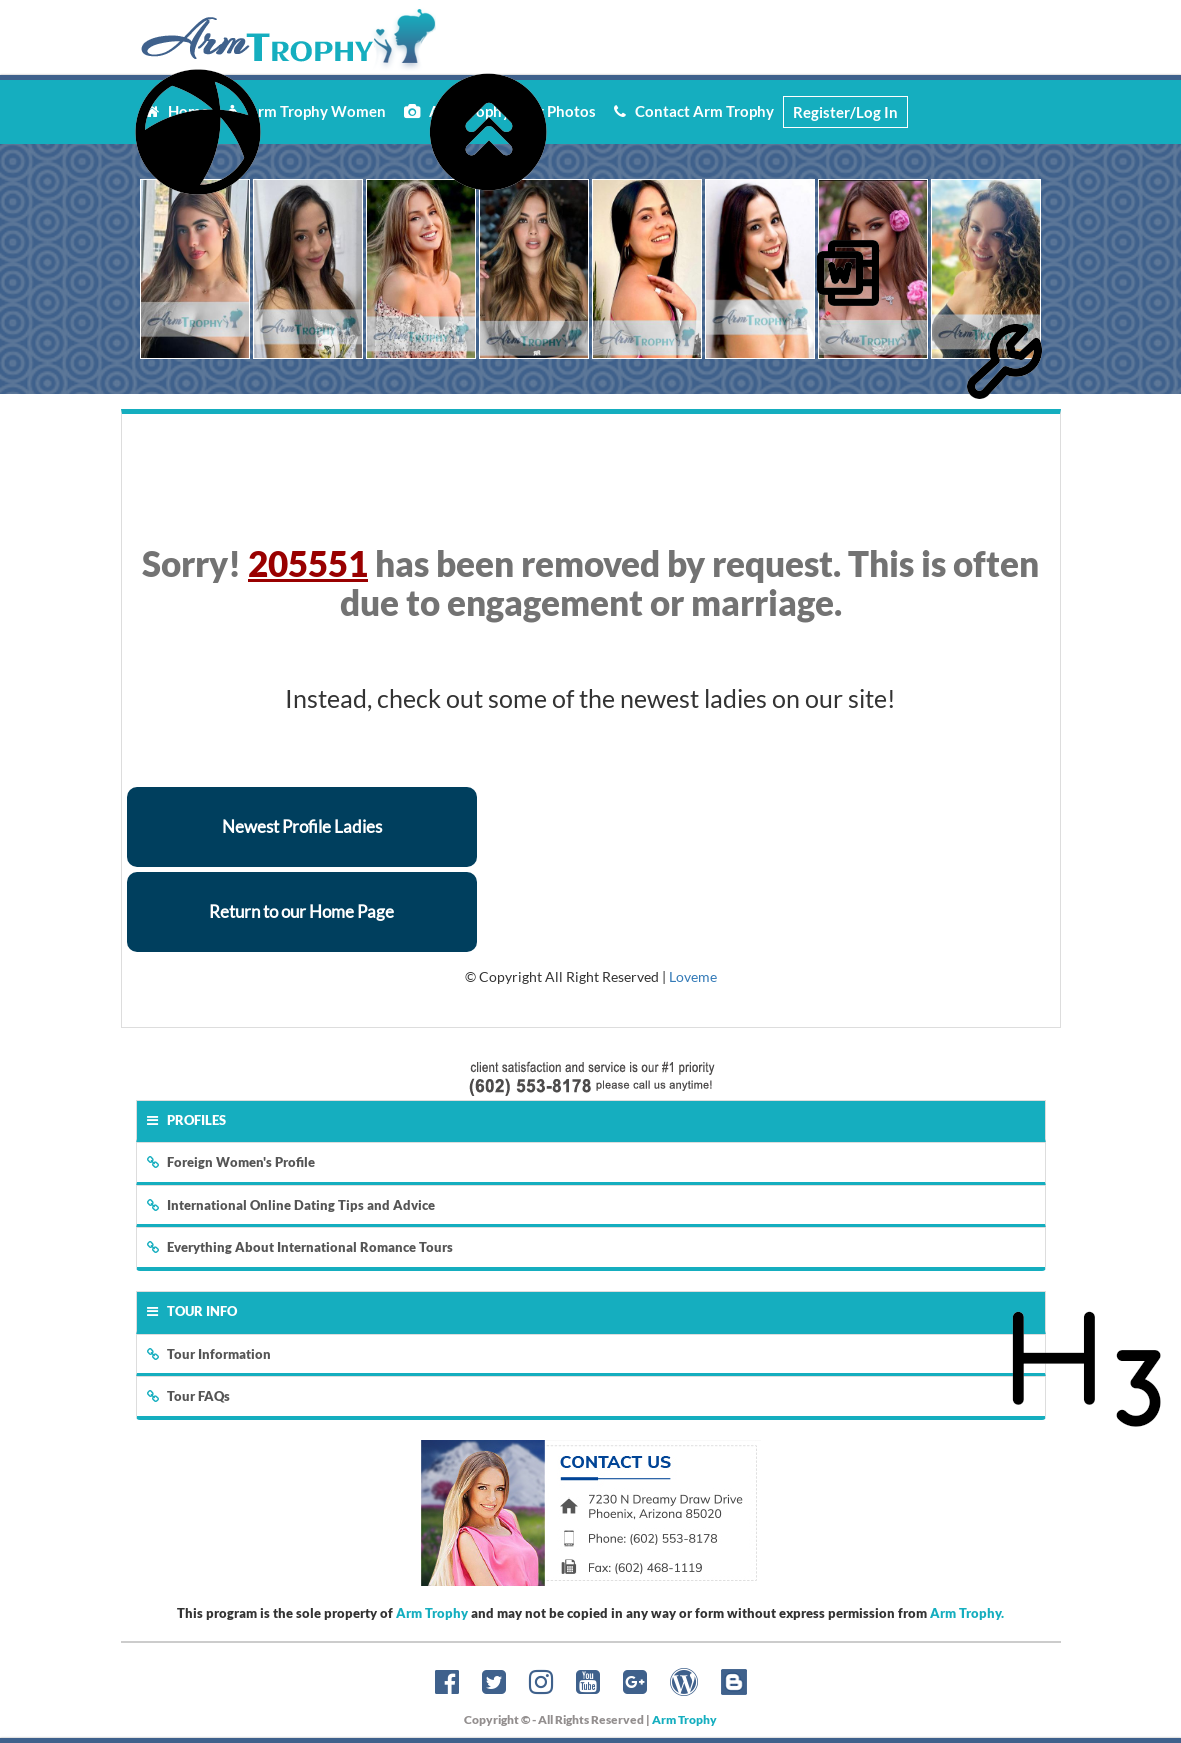  What do you see at coordinates (489, 132) in the screenshot?
I see `scroll to top of page` at bounding box center [489, 132].